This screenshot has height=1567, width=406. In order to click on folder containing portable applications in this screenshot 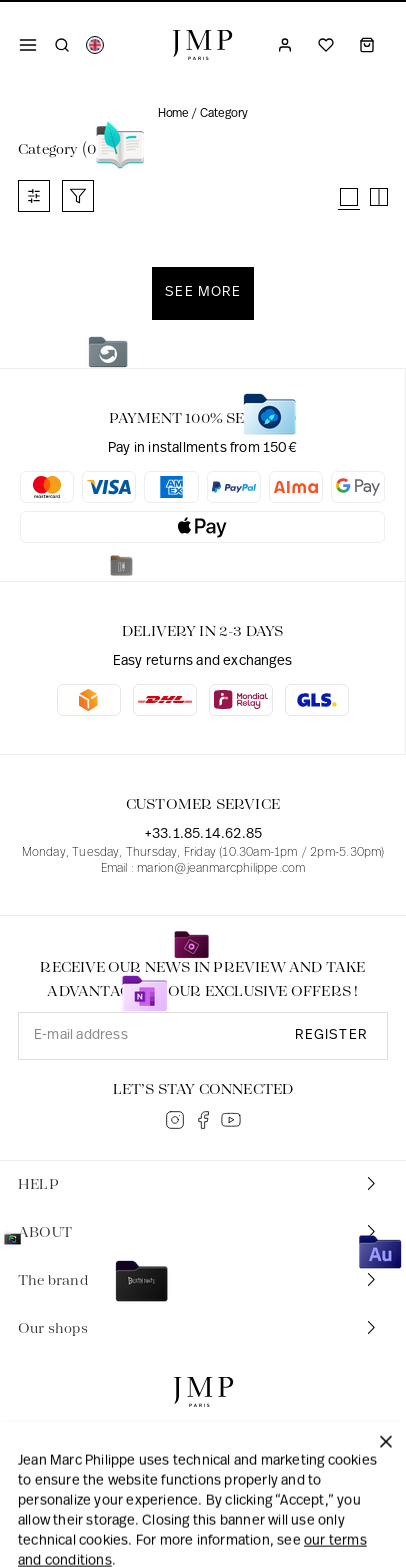, I will do `click(108, 353)`.